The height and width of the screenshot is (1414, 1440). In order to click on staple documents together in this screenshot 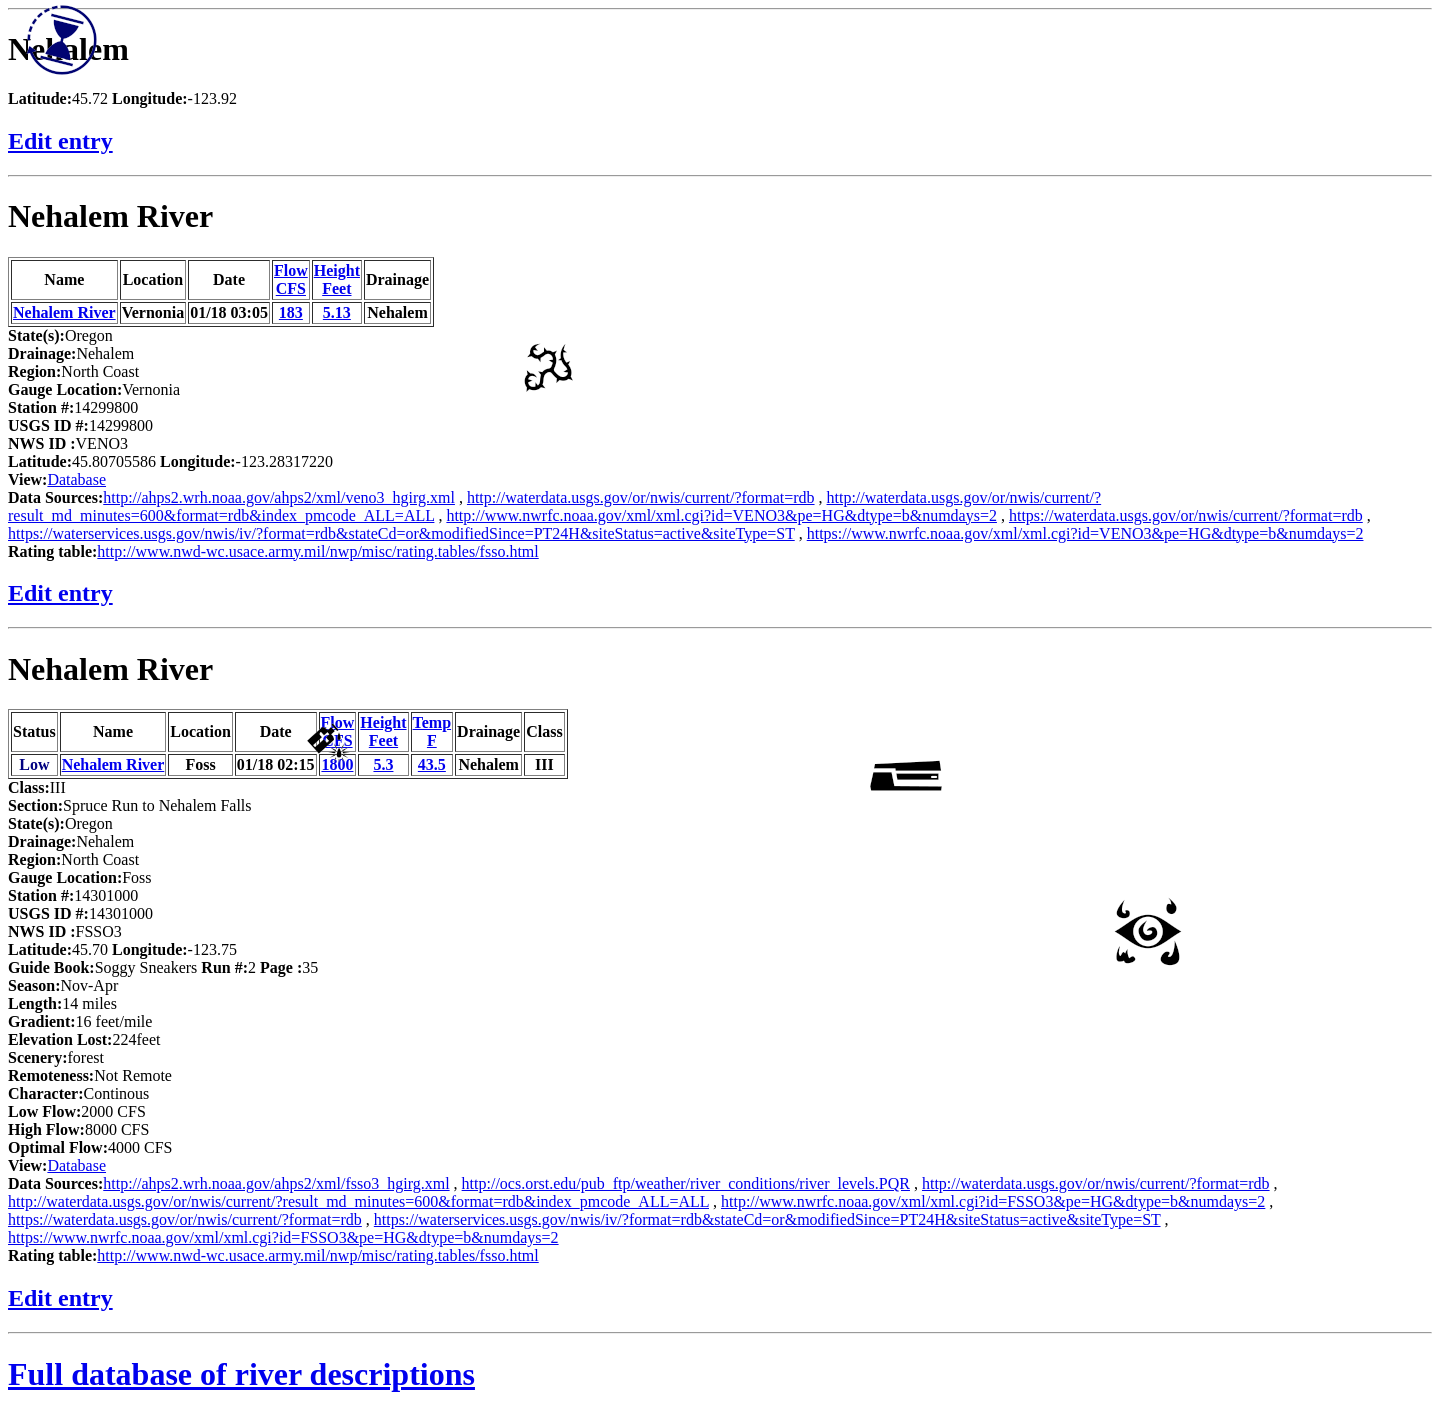, I will do `click(906, 770)`.